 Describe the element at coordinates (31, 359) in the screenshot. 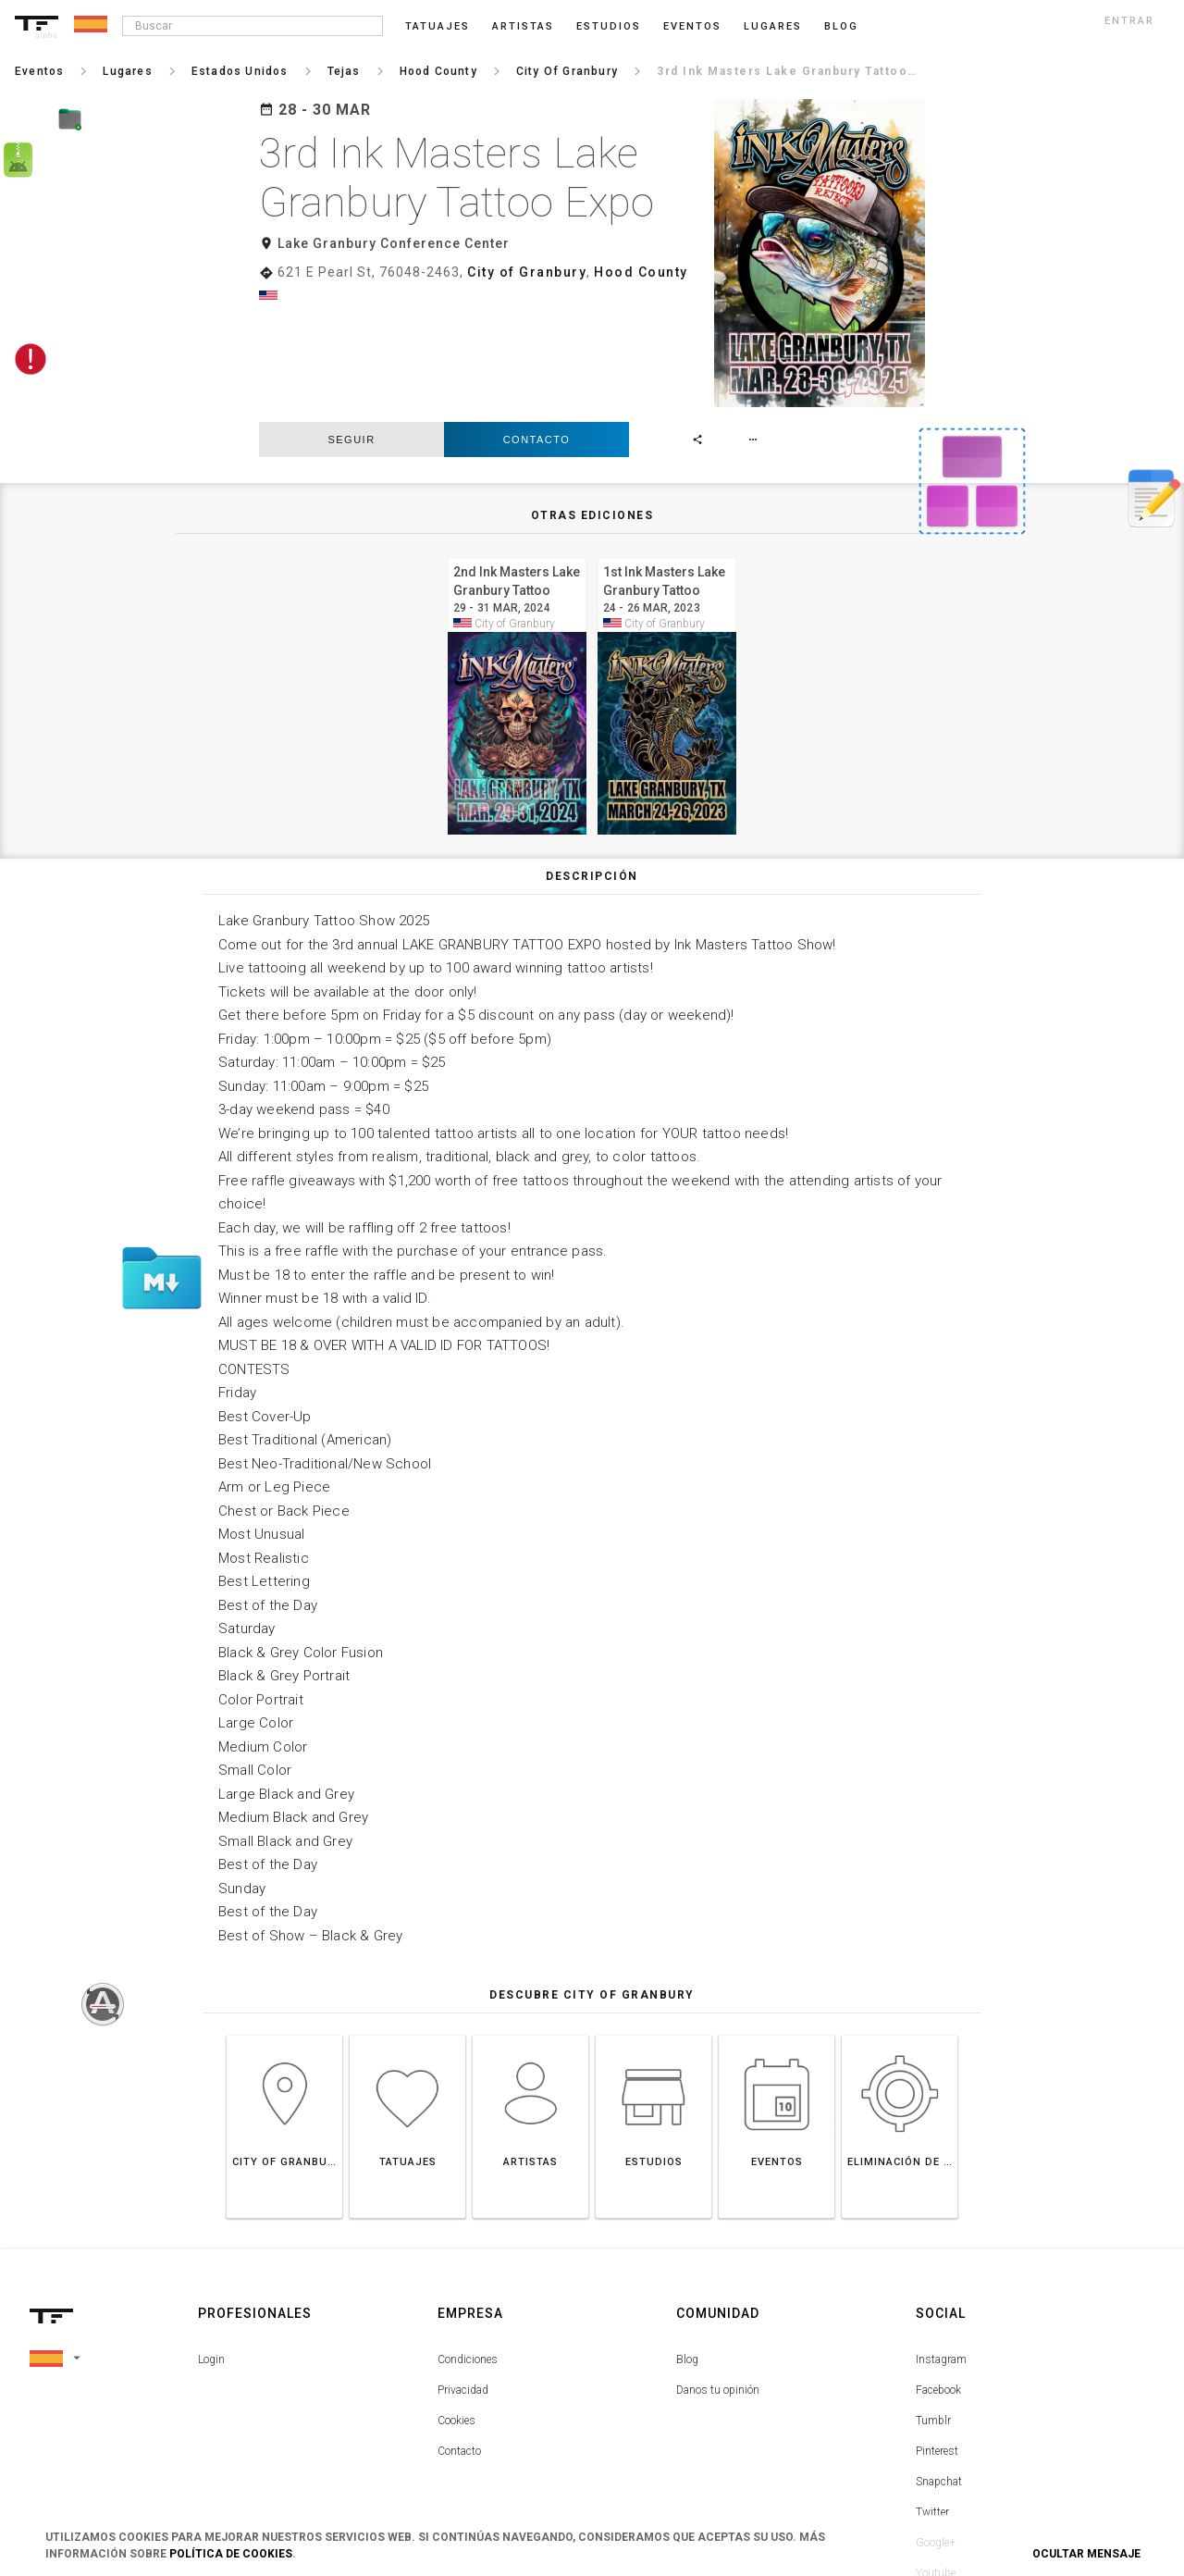

I see `indicates an important or urgent notification` at that location.